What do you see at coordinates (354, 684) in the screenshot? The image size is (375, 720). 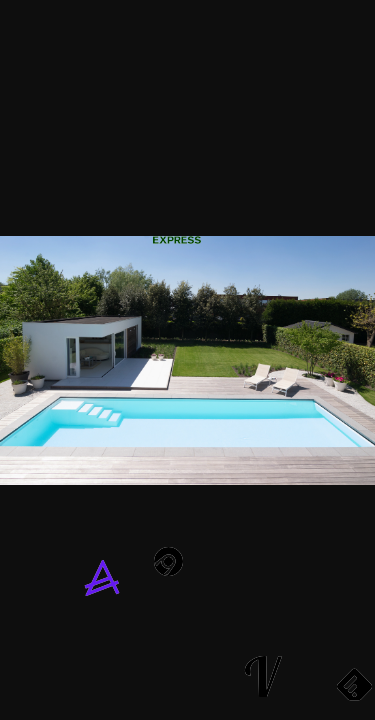 I see `open Feedly app` at bounding box center [354, 684].